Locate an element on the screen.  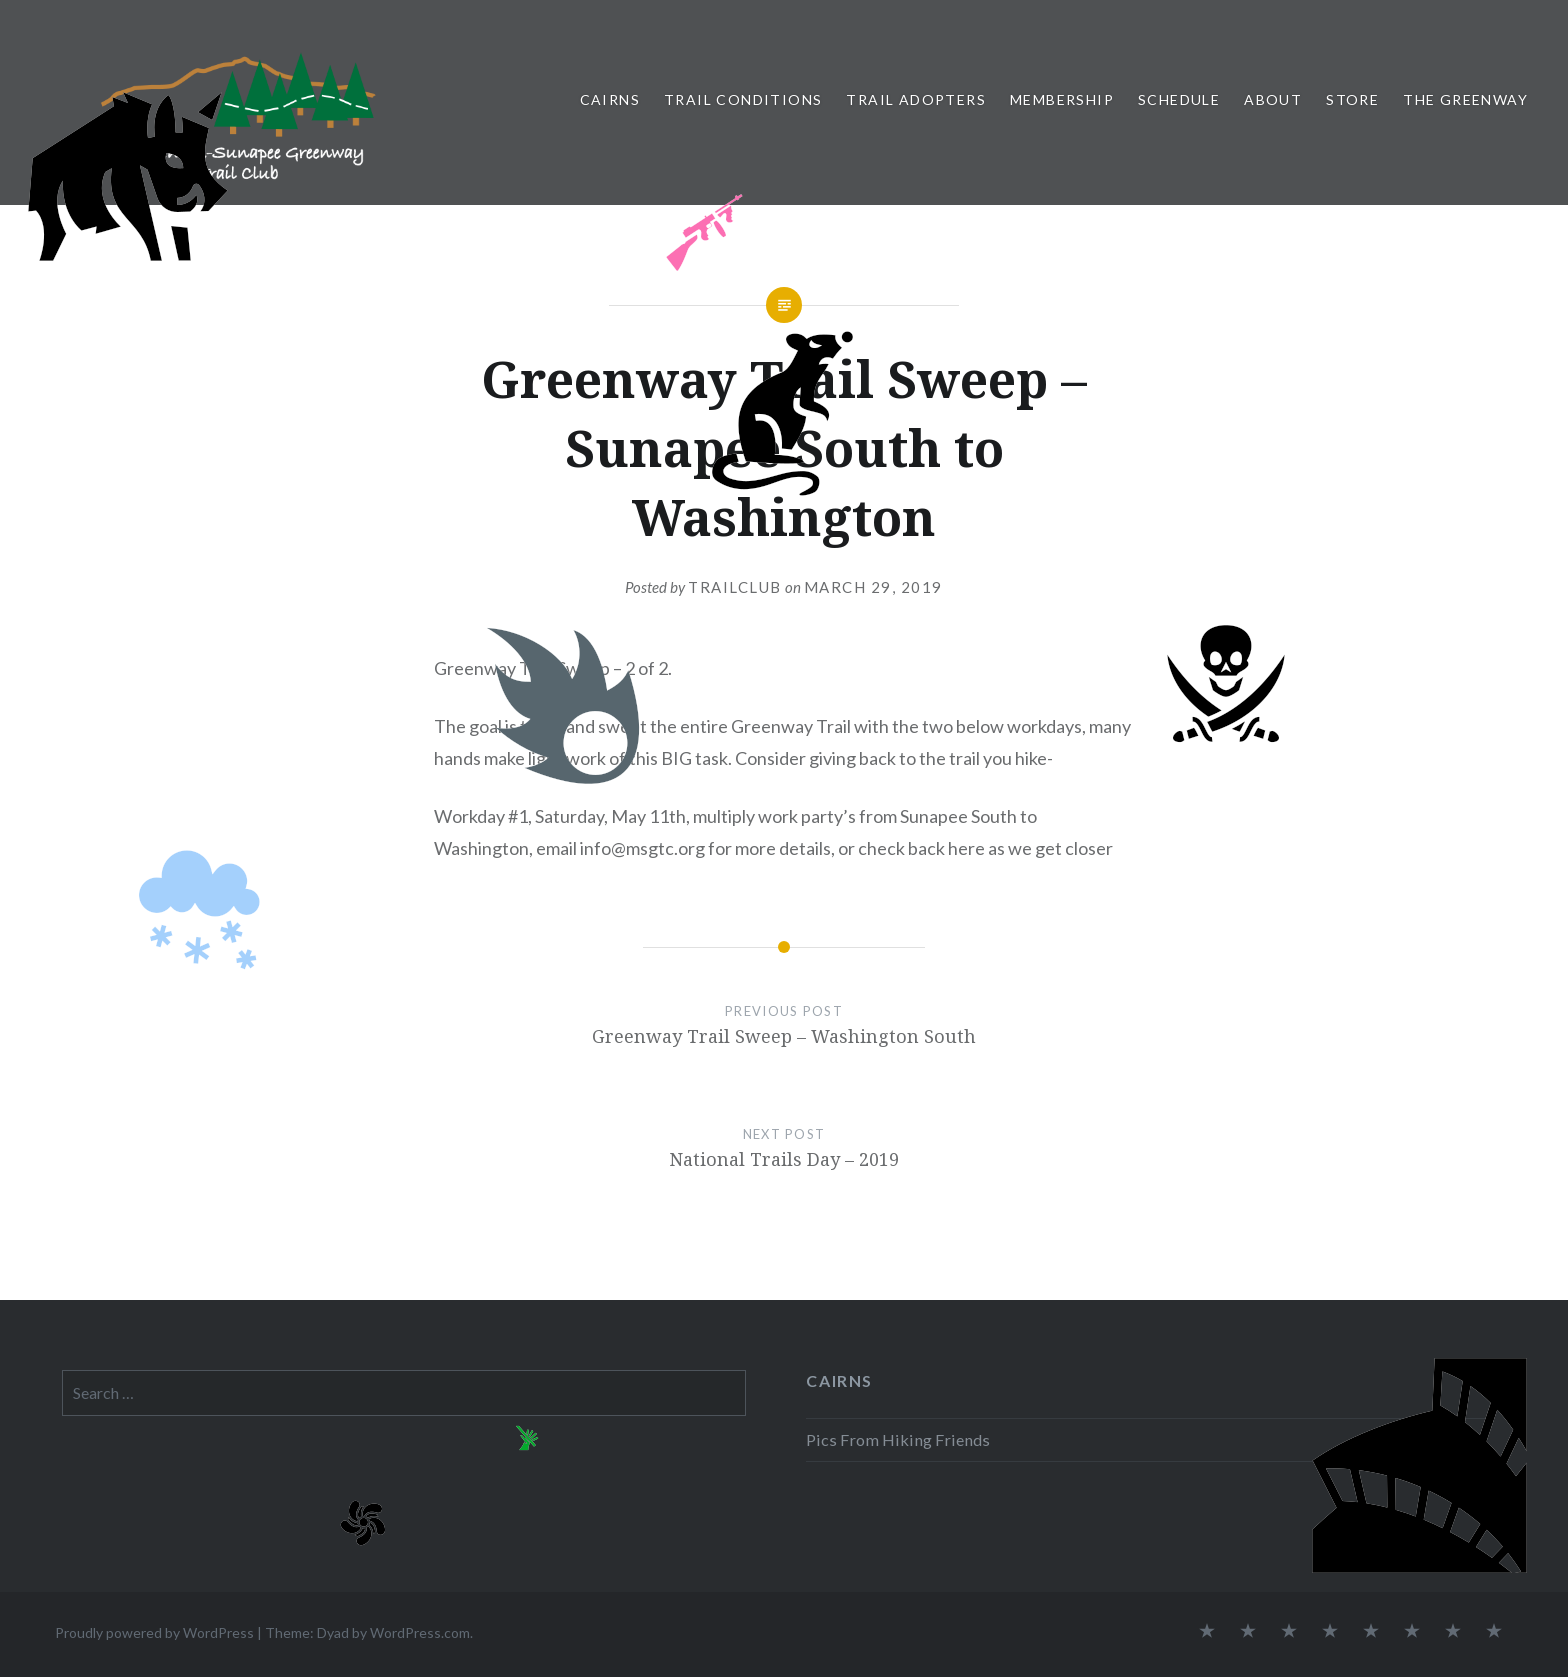
indicates a burning or fire effect status is located at coordinates (558, 701).